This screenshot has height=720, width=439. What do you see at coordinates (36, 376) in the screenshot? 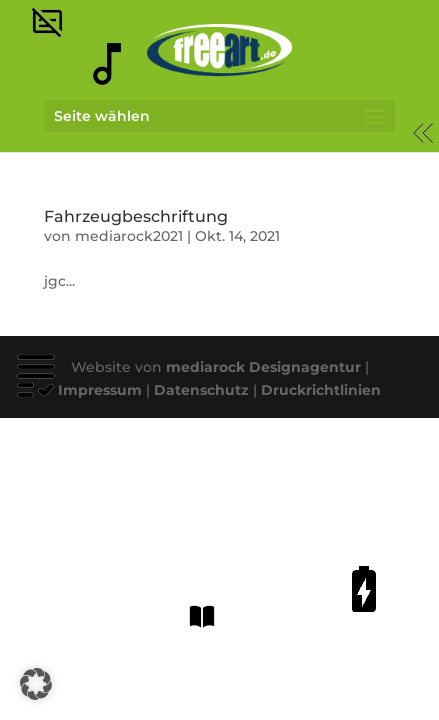
I see `view grading or assessment results` at bounding box center [36, 376].